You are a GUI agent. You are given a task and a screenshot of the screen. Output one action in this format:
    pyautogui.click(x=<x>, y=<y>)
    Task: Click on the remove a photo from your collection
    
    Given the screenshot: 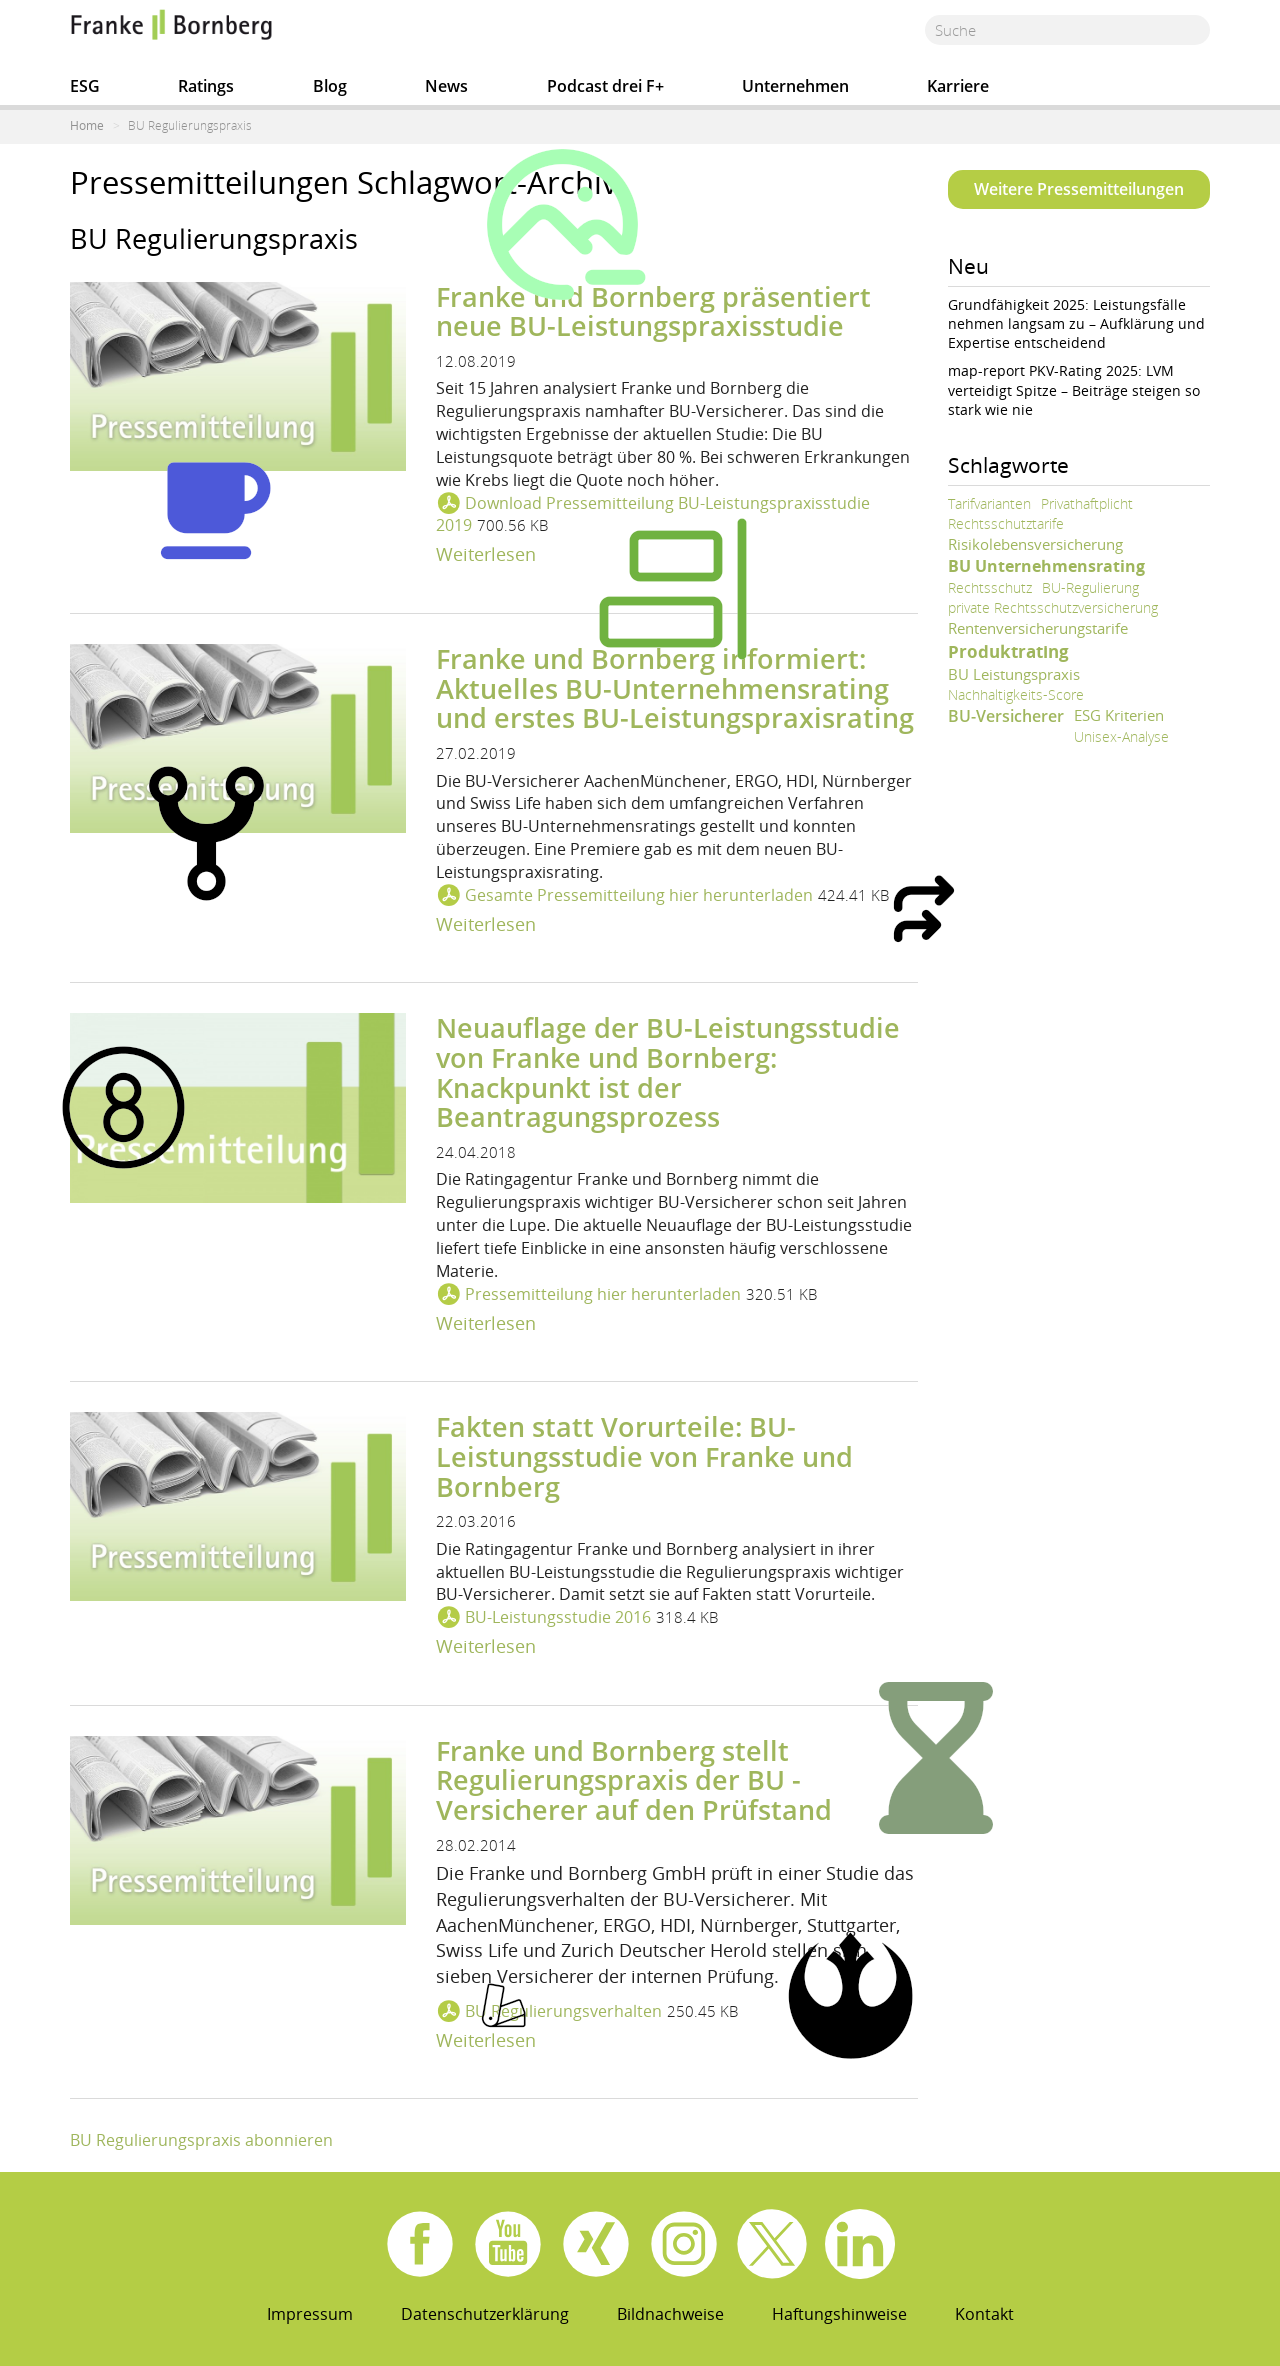 What is the action you would take?
    pyautogui.click(x=562, y=224)
    